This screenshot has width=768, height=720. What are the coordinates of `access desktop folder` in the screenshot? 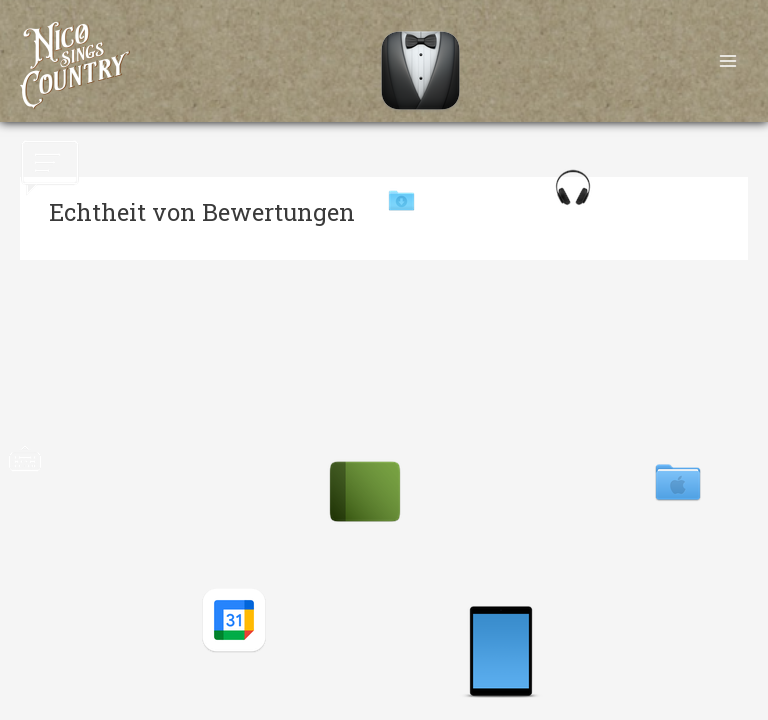 It's located at (365, 489).